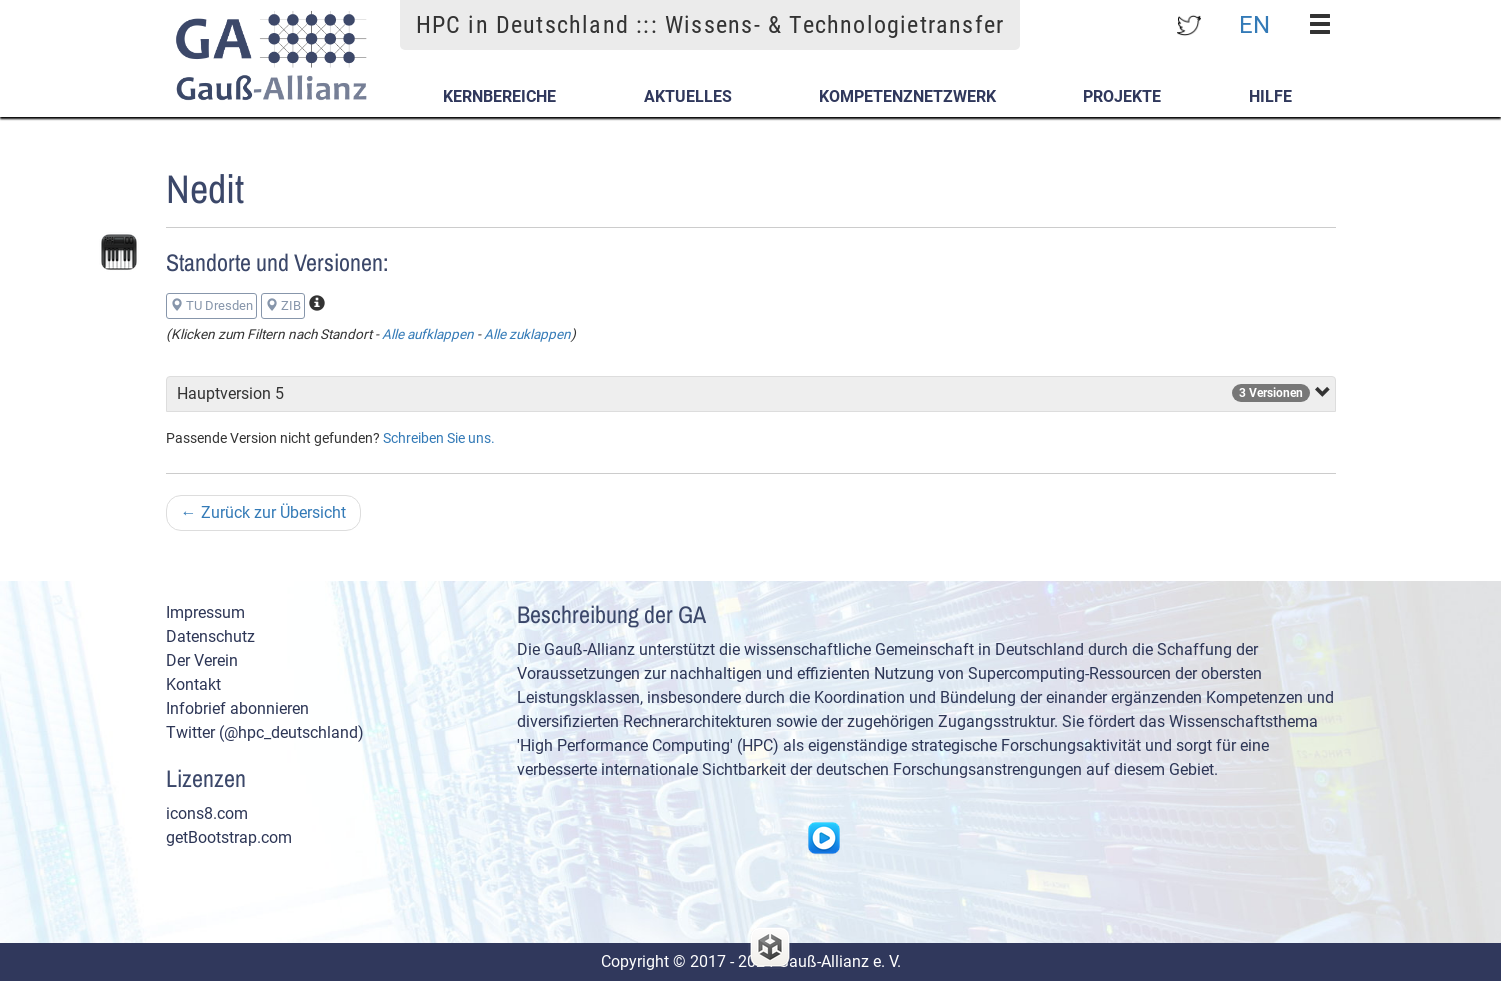 The image size is (1501, 981). What do you see at coordinates (770, 947) in the screenshot?
I see `open unity hub application` at bounding box center [770, 947].